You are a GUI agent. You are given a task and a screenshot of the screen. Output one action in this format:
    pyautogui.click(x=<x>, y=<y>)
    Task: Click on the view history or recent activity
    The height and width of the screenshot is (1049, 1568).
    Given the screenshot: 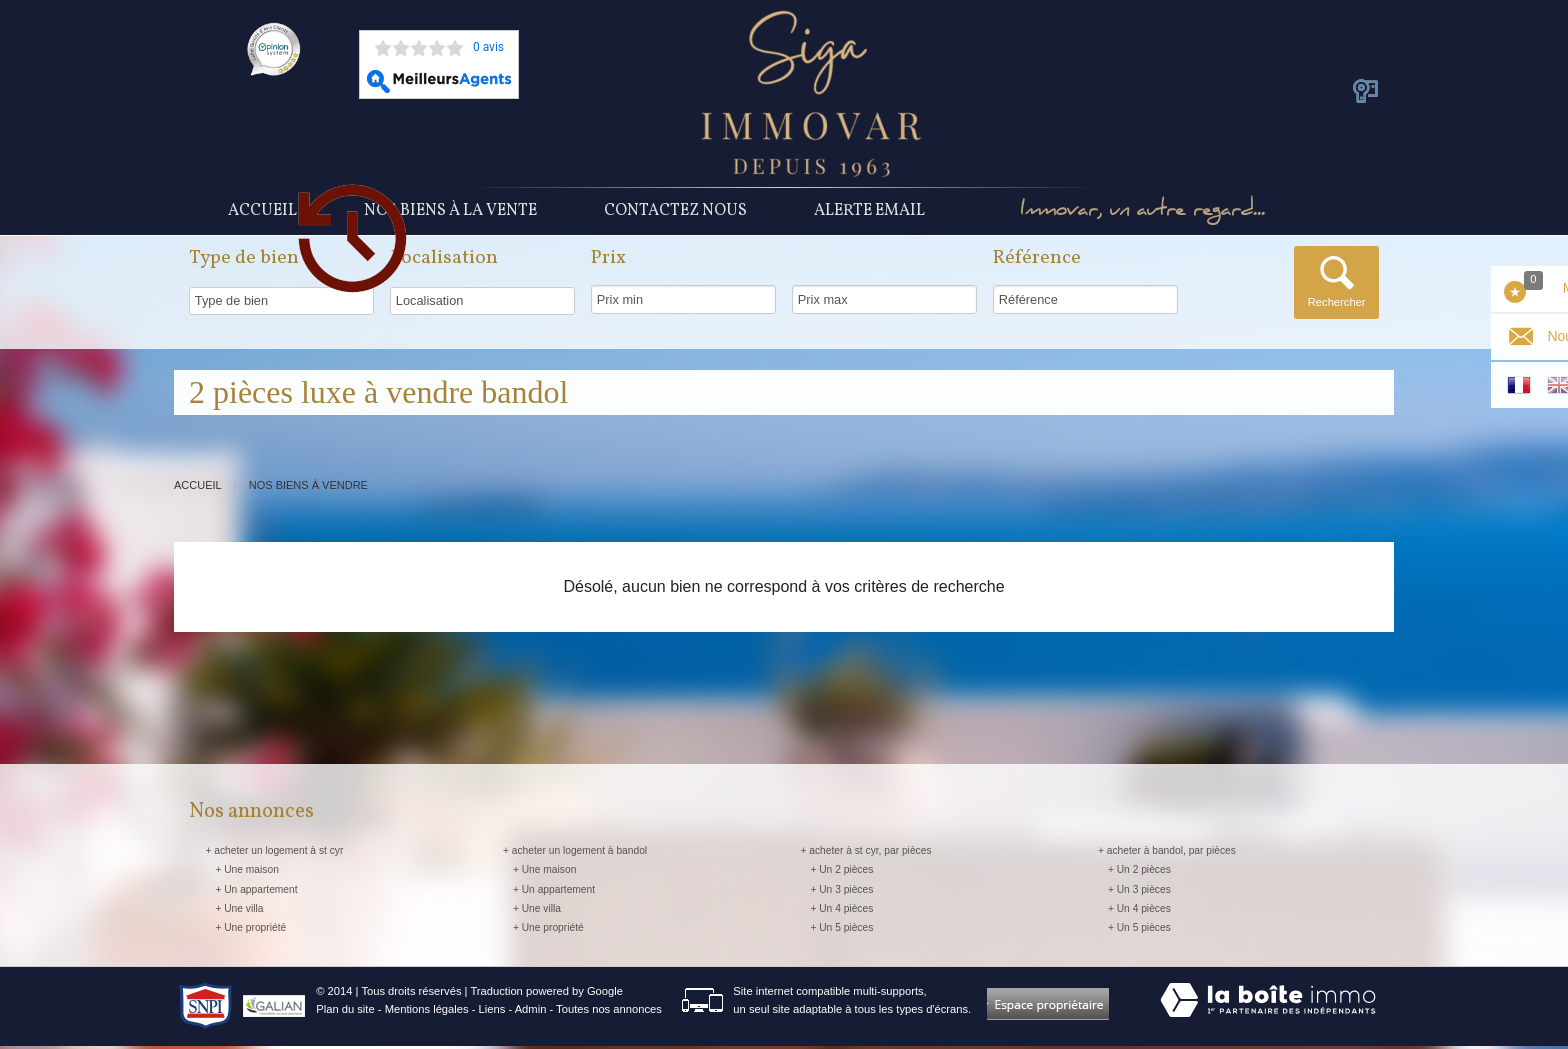 What is the action you would take?
    pyautogui.click(x=352, y=238)
    